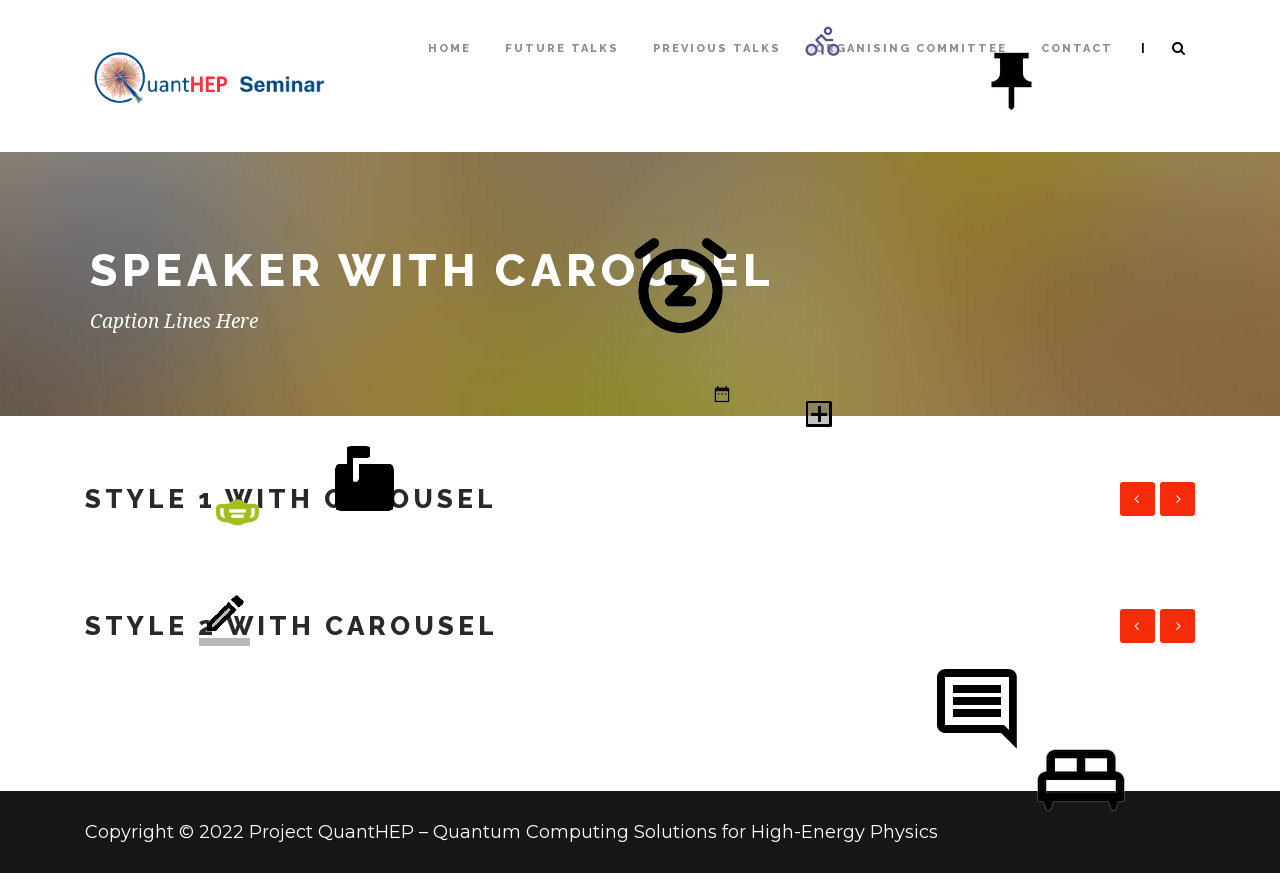 This screenshot has width=1280, height=873. I want to click on select a date range, so click(722, 394).